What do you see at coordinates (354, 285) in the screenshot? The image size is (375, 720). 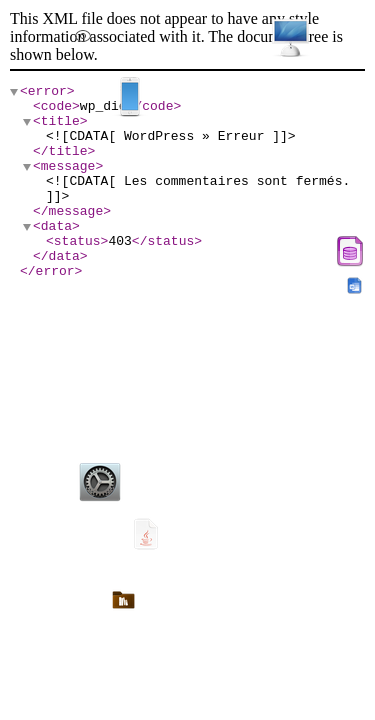 I see `open a microsoft word document` at bounding box center [354, 285].